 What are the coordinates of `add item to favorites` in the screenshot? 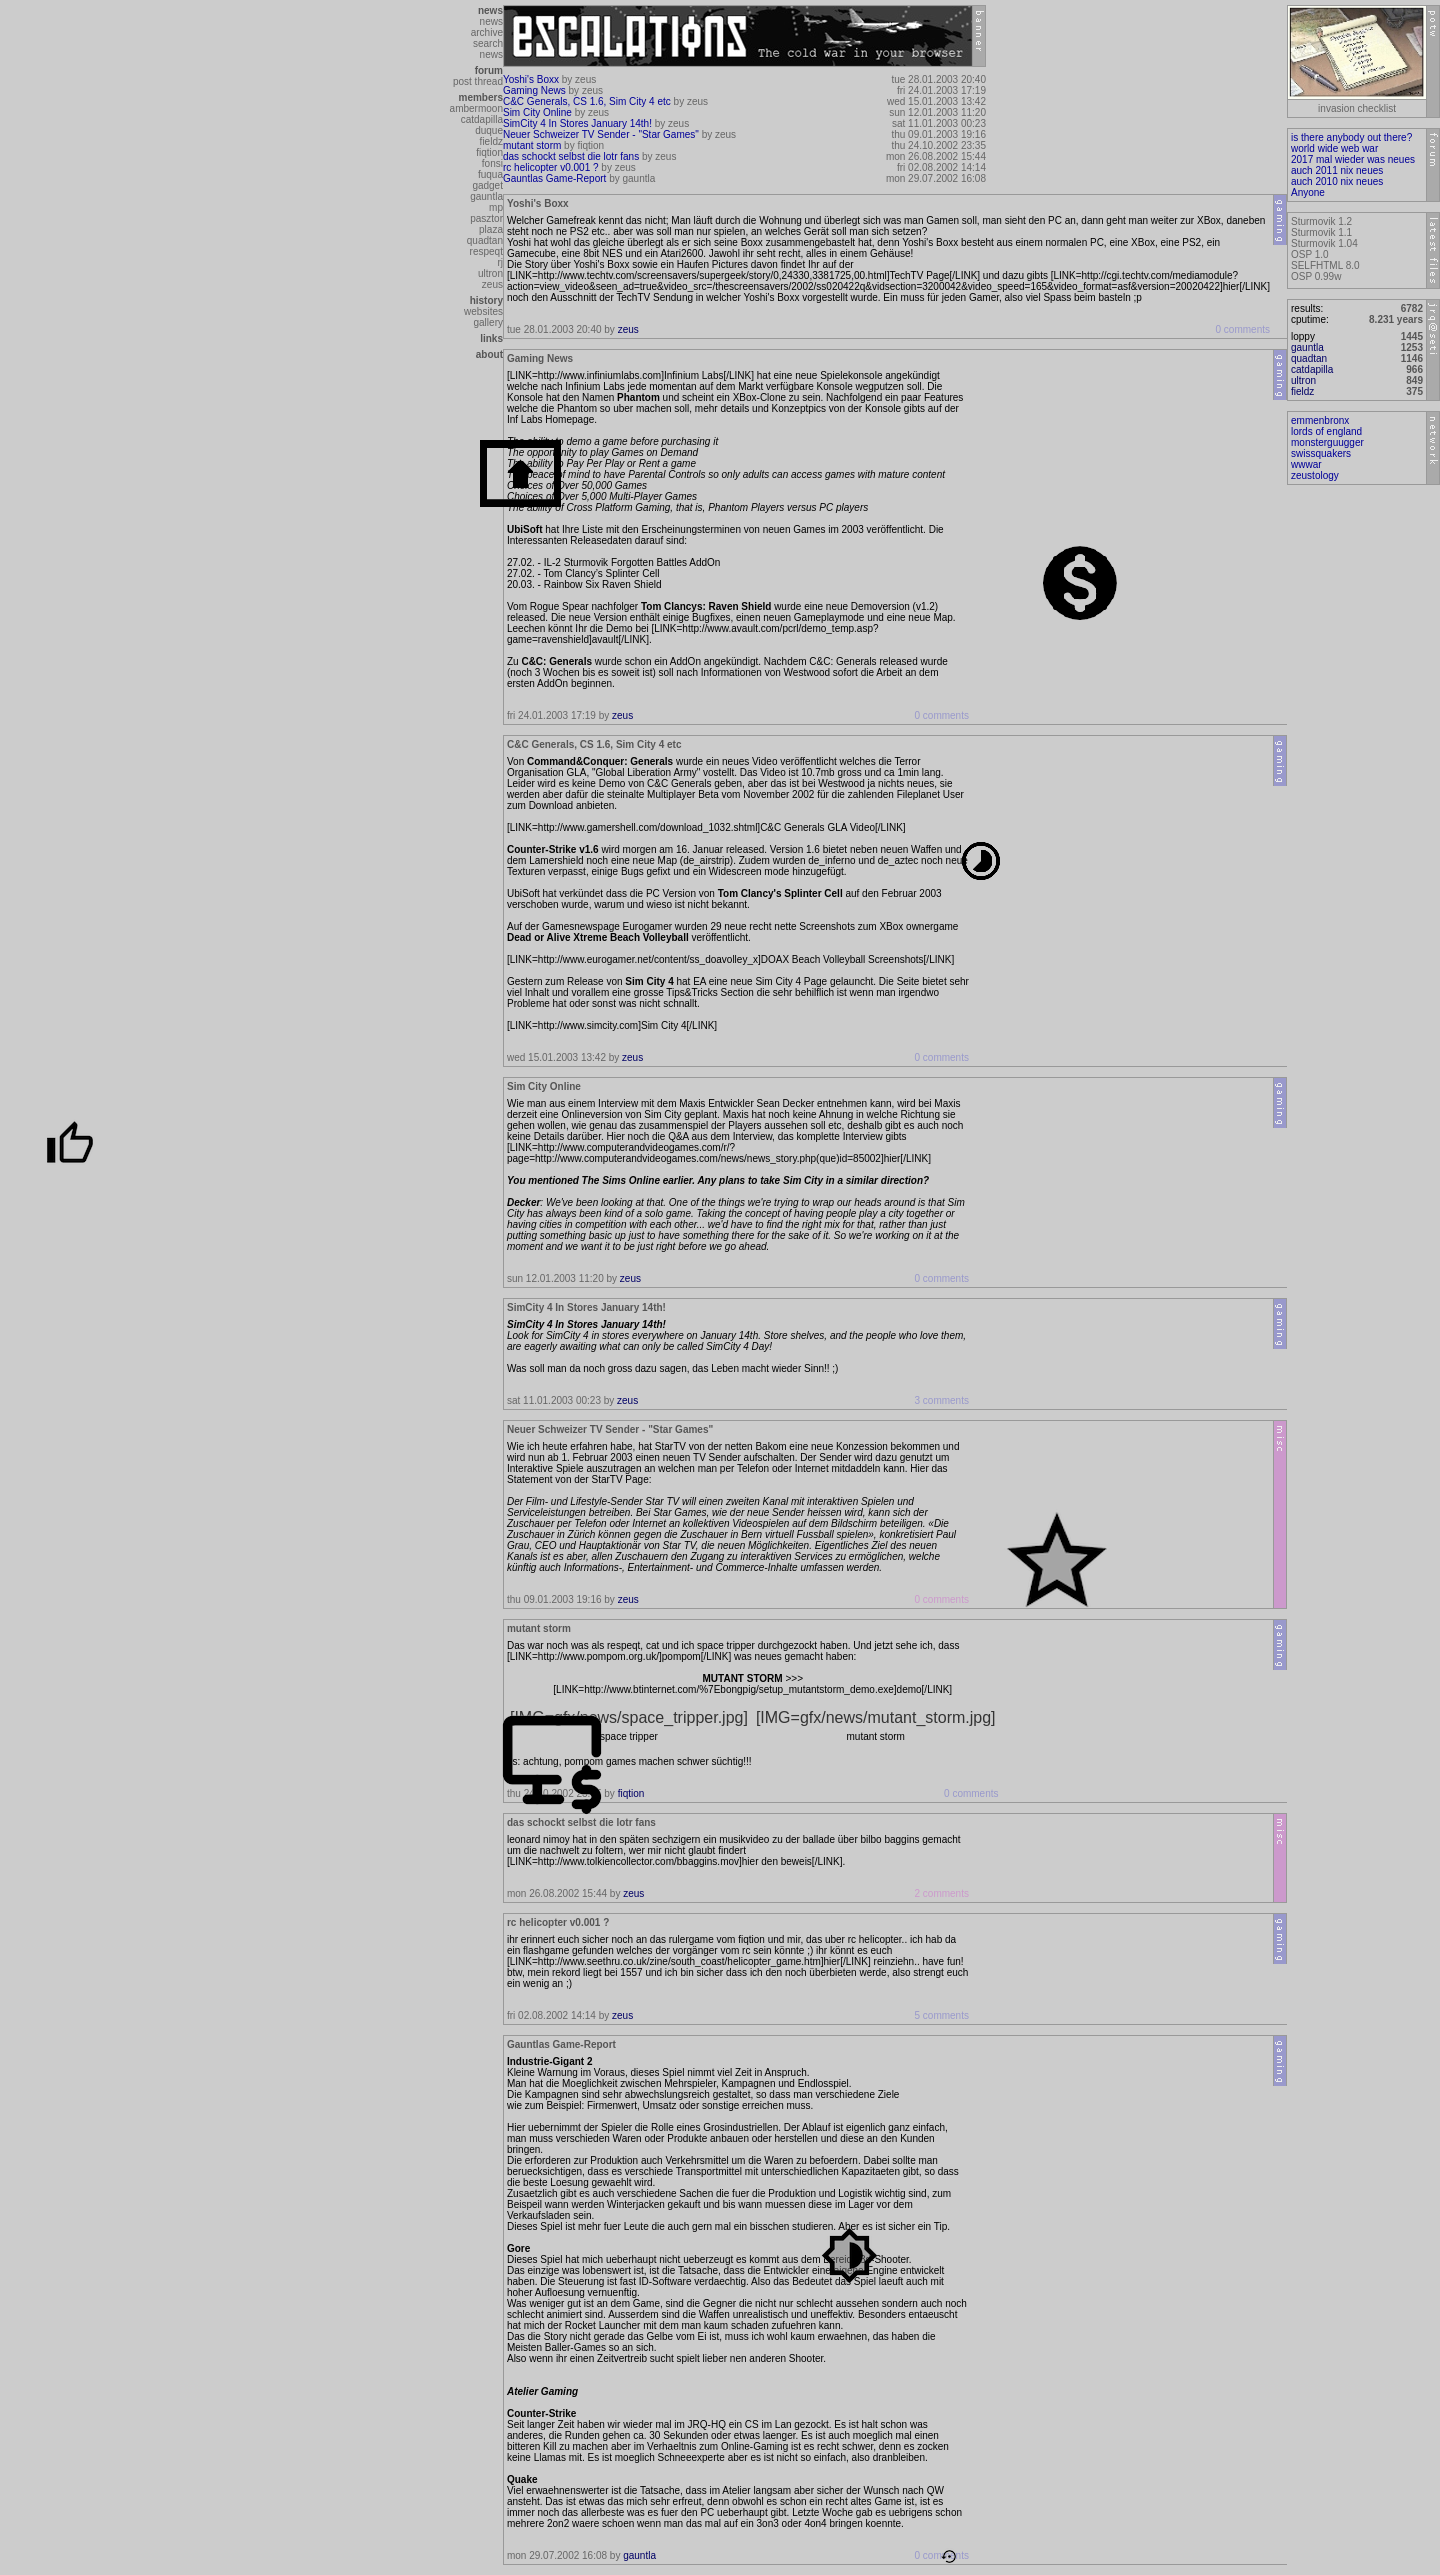 It's located at (1057, 1562).